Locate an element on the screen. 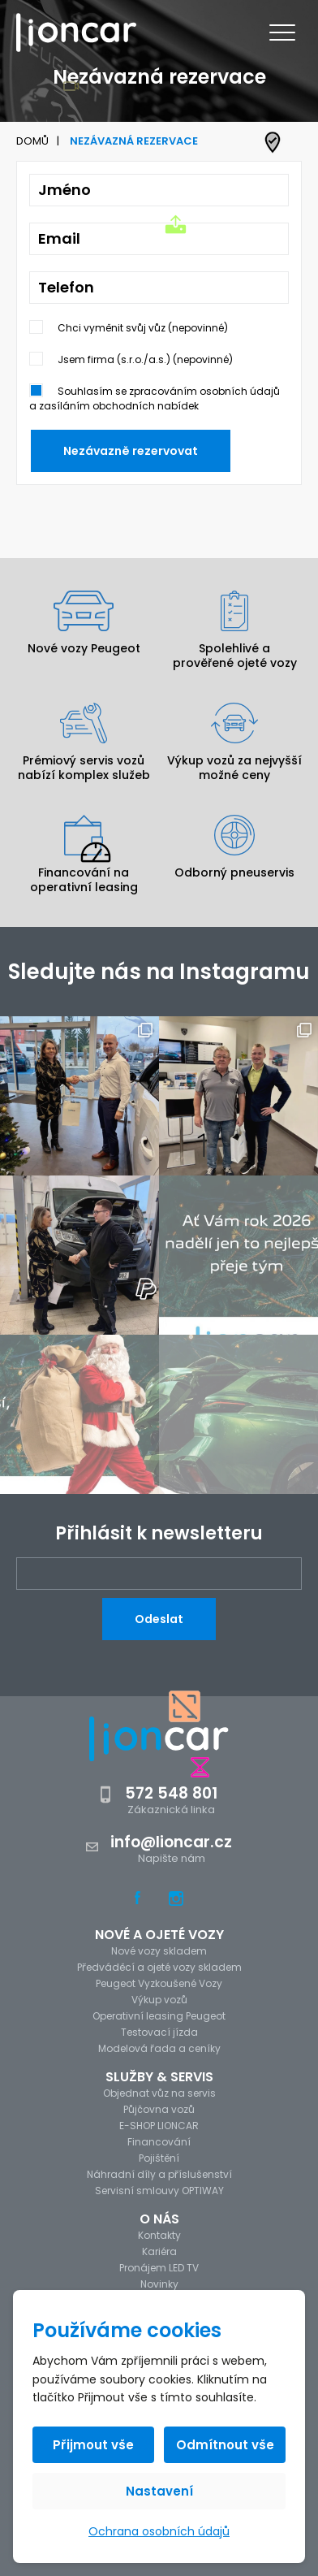 The image size is (318, 2576). confirm or select a voting location is located at coordinates (273, 142).